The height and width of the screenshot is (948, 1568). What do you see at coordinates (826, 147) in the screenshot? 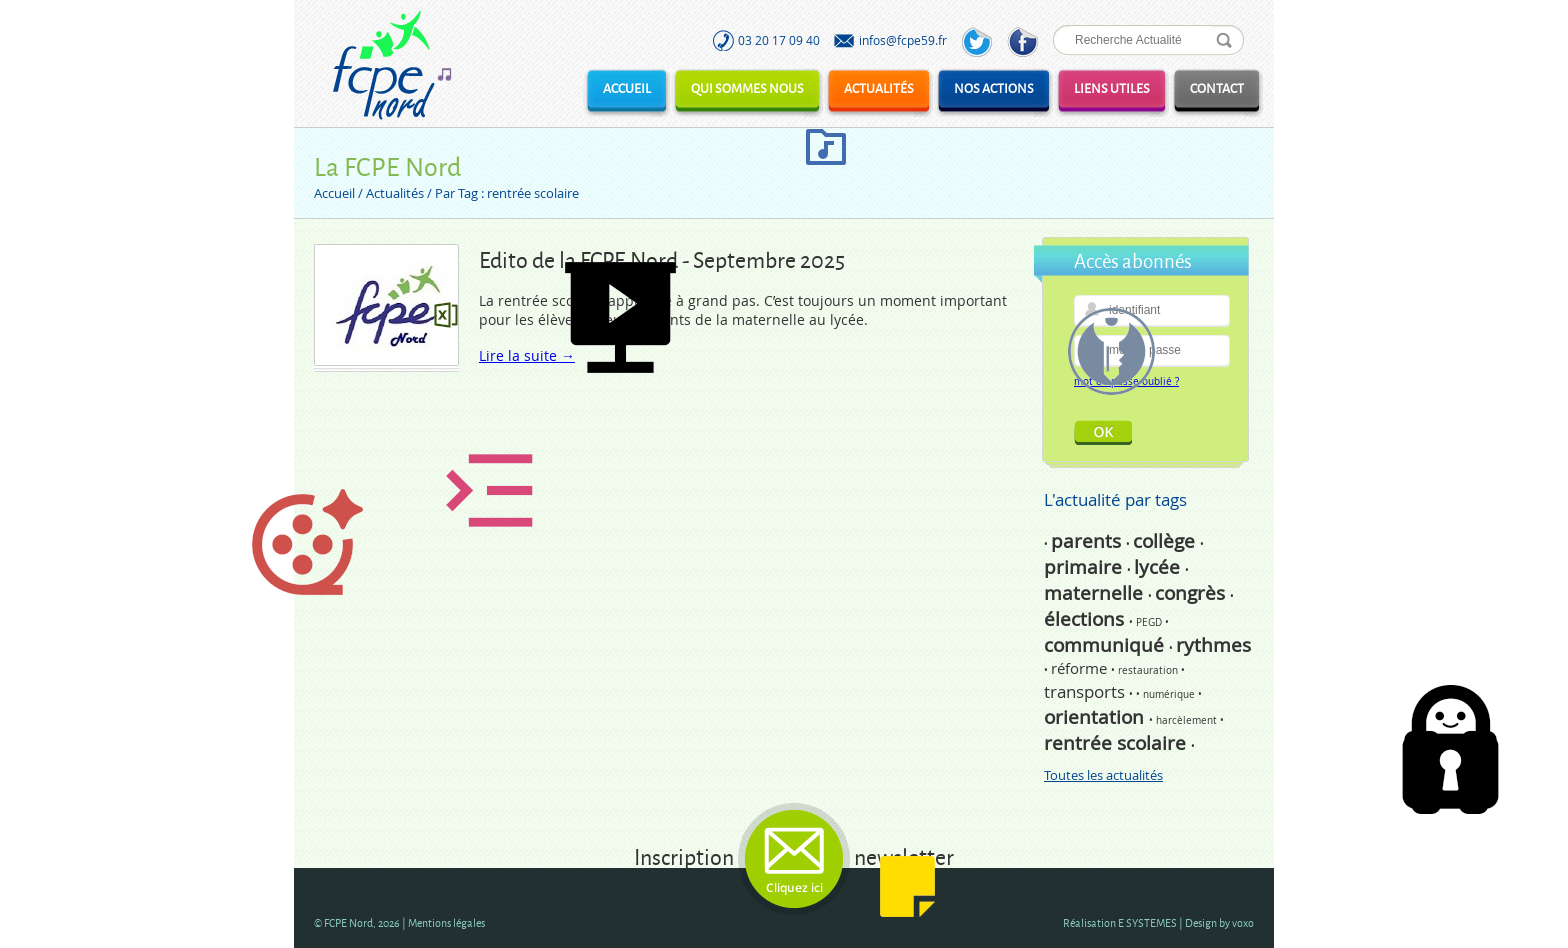
I see `open your music folder` at bounding box center [826, 147].